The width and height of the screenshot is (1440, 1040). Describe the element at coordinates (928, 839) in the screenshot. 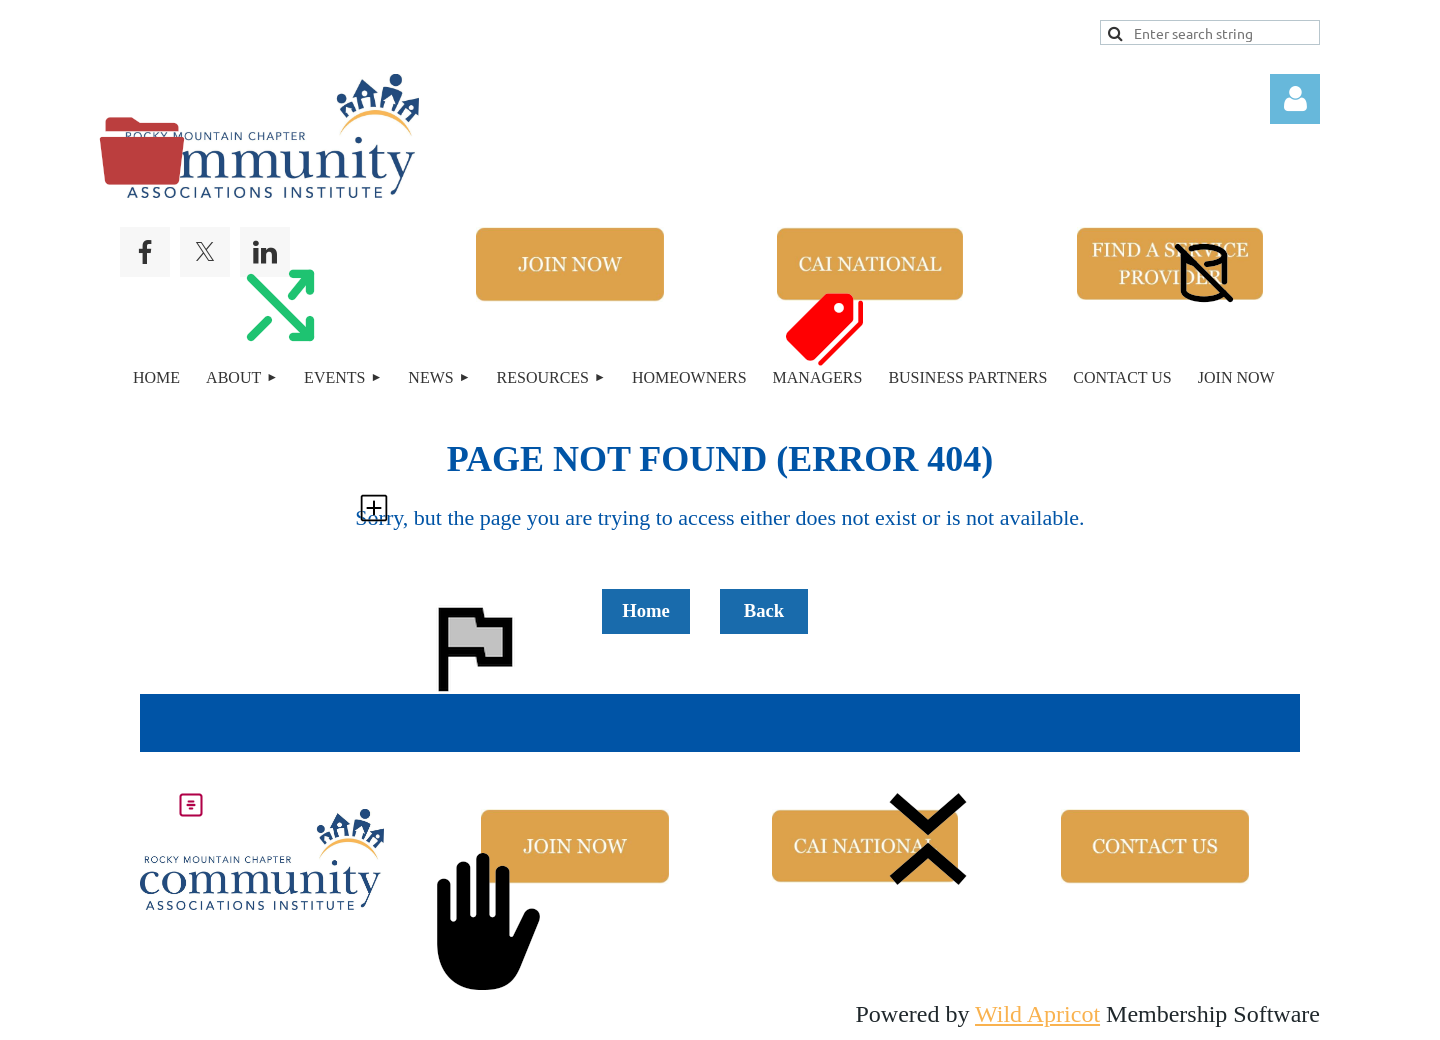

I see `collapse an expanded section or panel` at that location.